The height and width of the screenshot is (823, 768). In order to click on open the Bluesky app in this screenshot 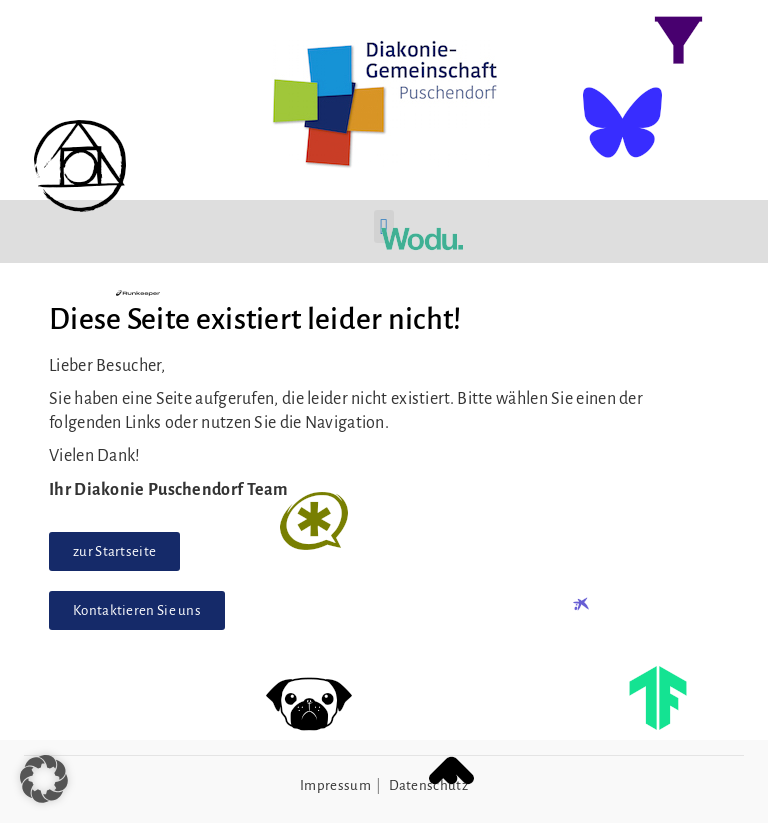, I will do `click(622, 122)`.